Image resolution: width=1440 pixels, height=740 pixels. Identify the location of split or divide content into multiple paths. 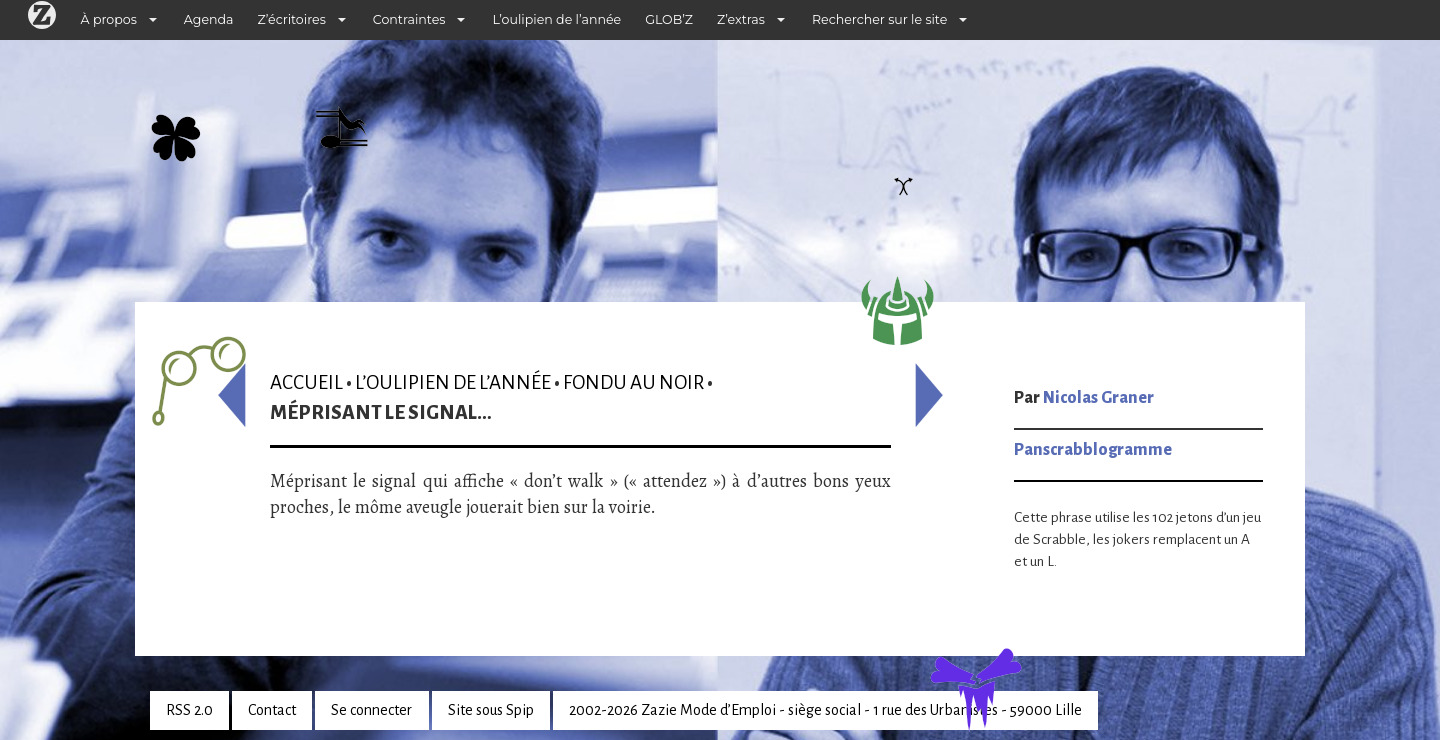
(903, 186).